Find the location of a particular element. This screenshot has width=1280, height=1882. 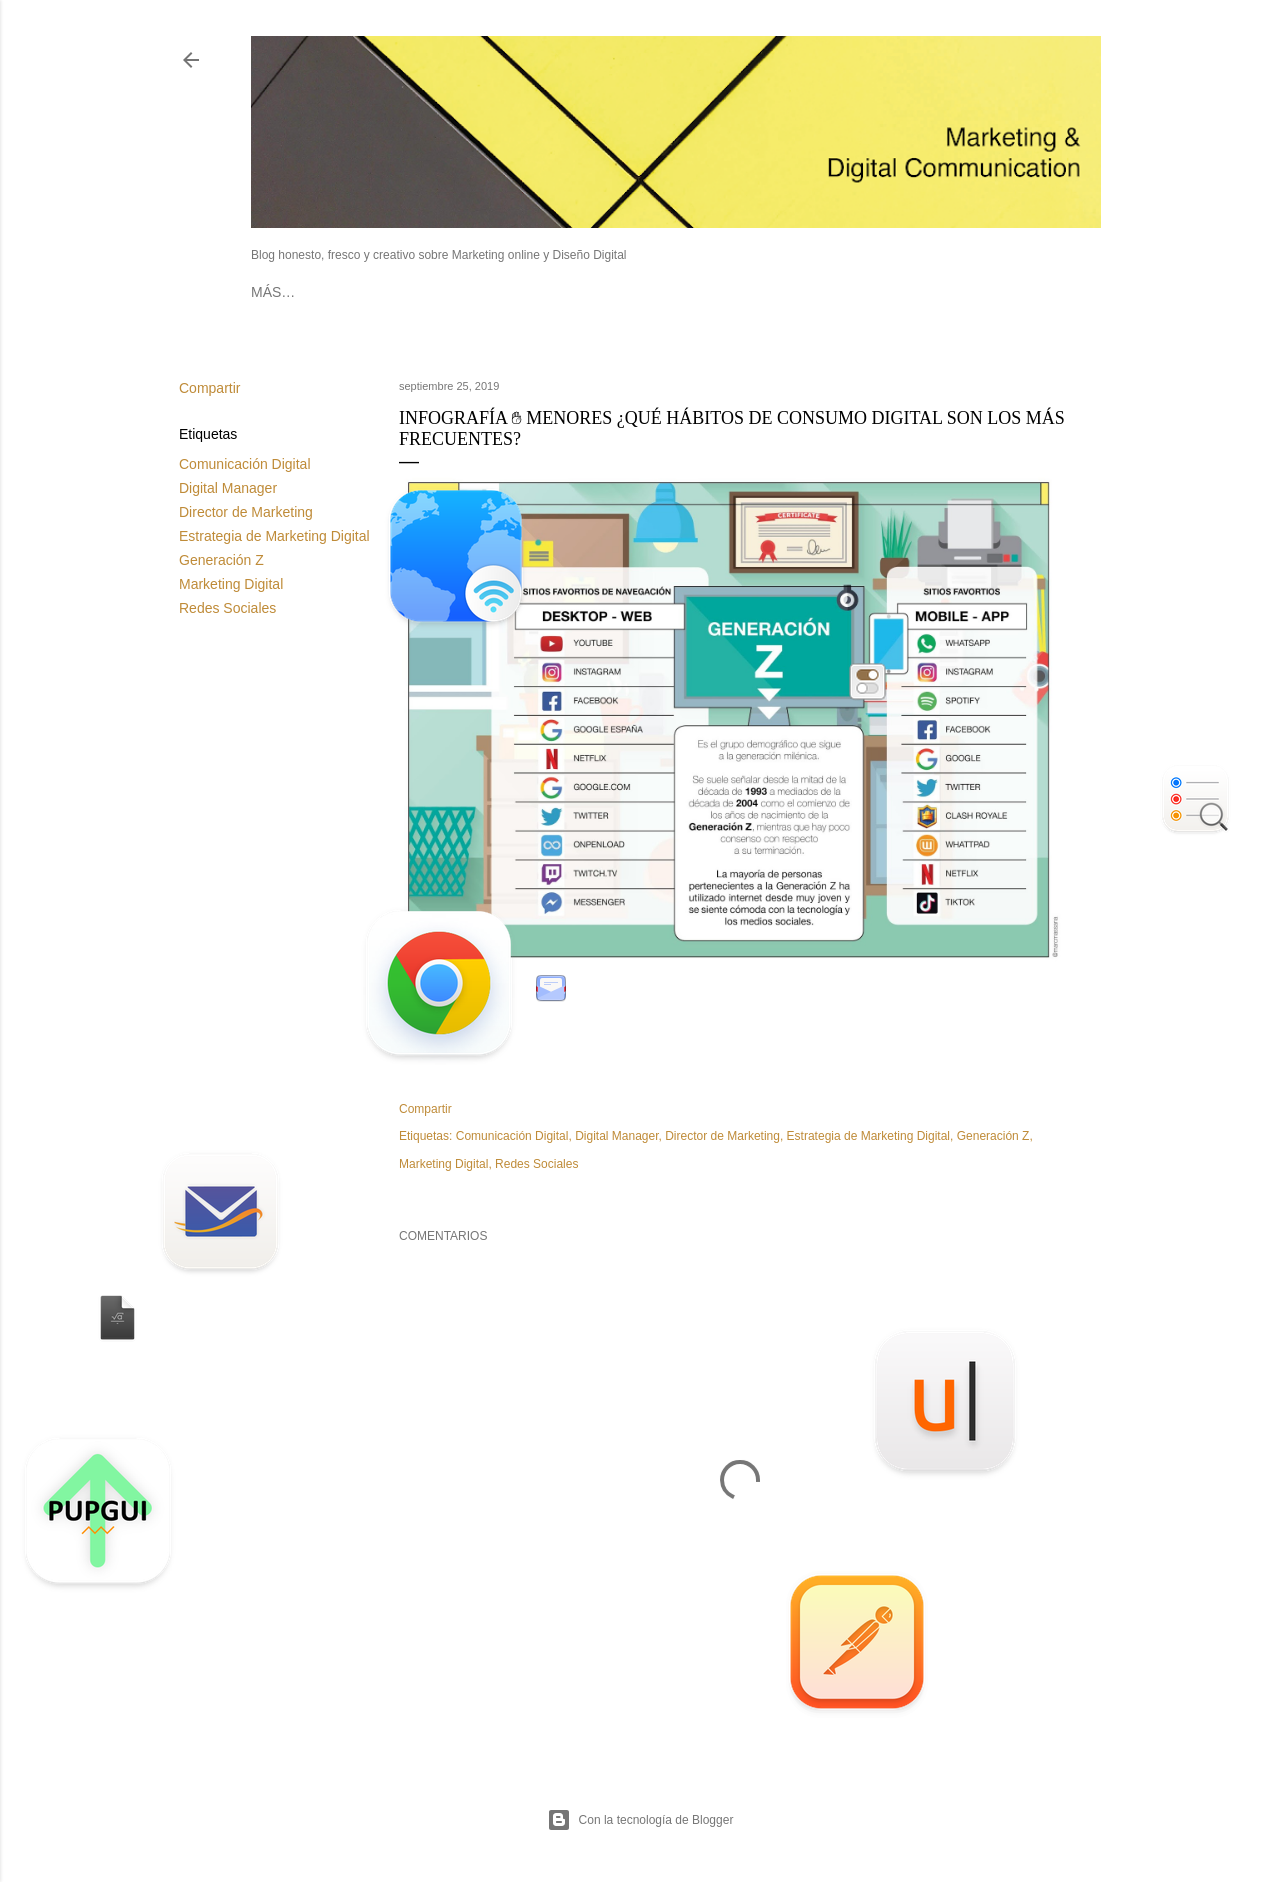

open Postman API development app is located at coordinates (857, 1642).